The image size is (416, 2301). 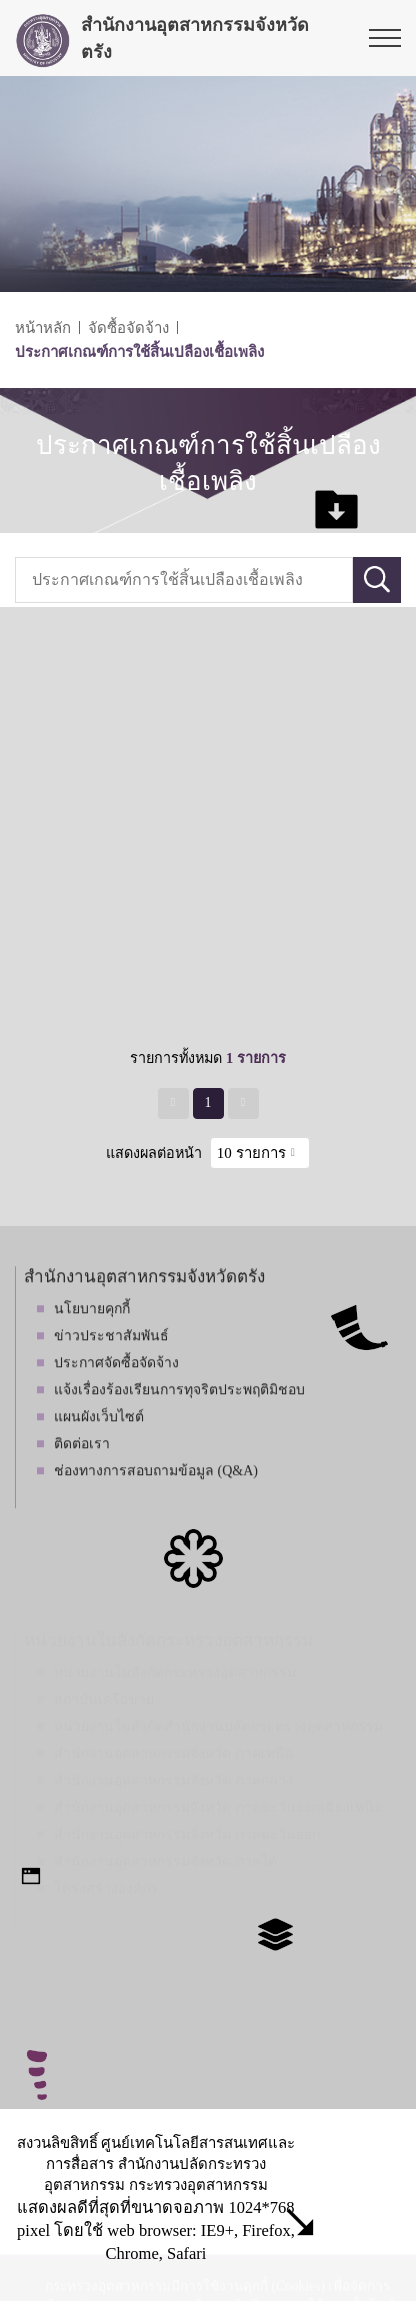 I want to click on download a folder or its contents, so click(x=336, y=509).